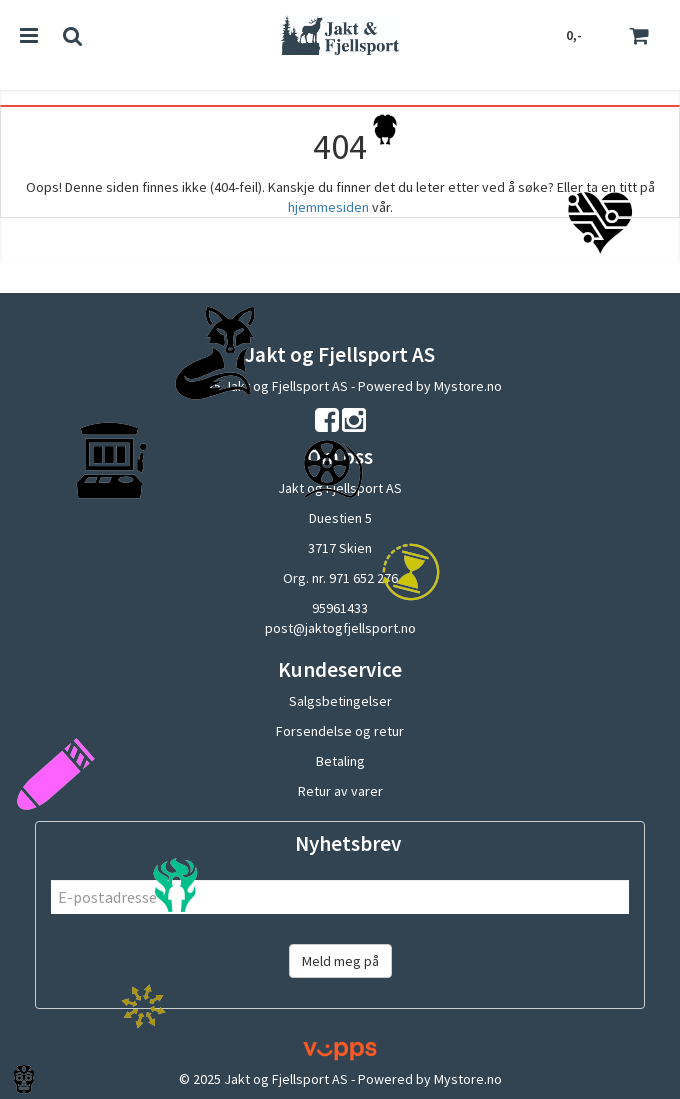 The width and height of the screenshot is (680, 1099). Describe the element at coordinates (109, 460) in the screenshot. I see `open slot machine game` at that location.